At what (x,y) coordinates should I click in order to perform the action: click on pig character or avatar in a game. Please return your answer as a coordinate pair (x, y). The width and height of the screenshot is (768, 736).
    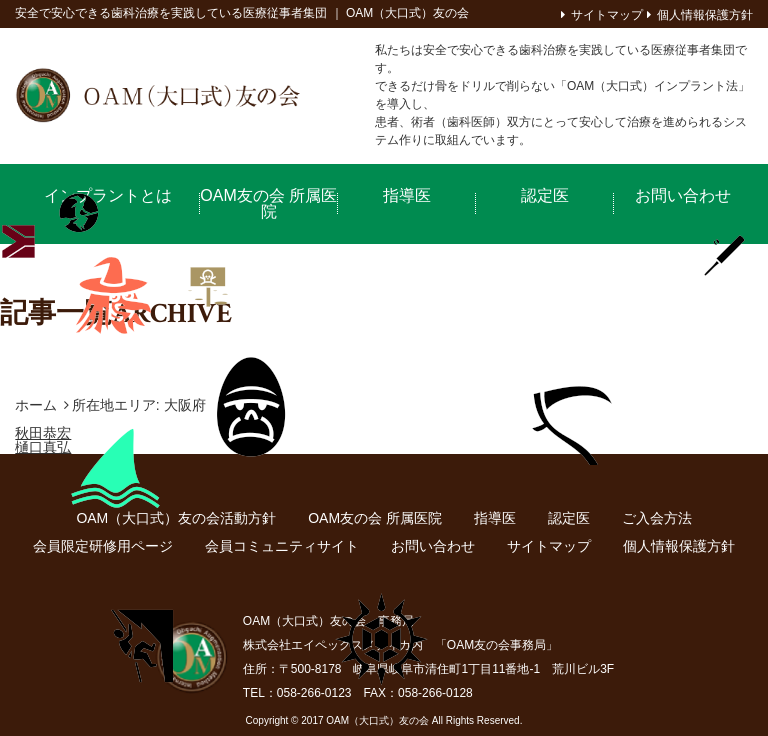
    Looking at the image, I should click on (252, 406).